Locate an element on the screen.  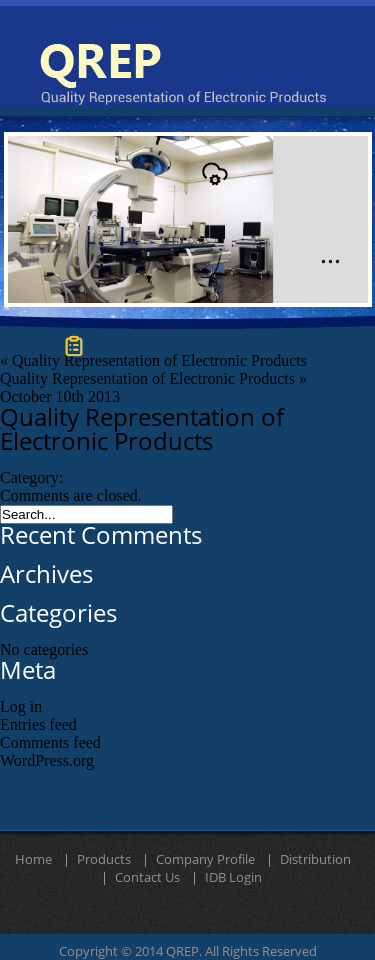
view task list or checklist is located at coordinates (74, 346).